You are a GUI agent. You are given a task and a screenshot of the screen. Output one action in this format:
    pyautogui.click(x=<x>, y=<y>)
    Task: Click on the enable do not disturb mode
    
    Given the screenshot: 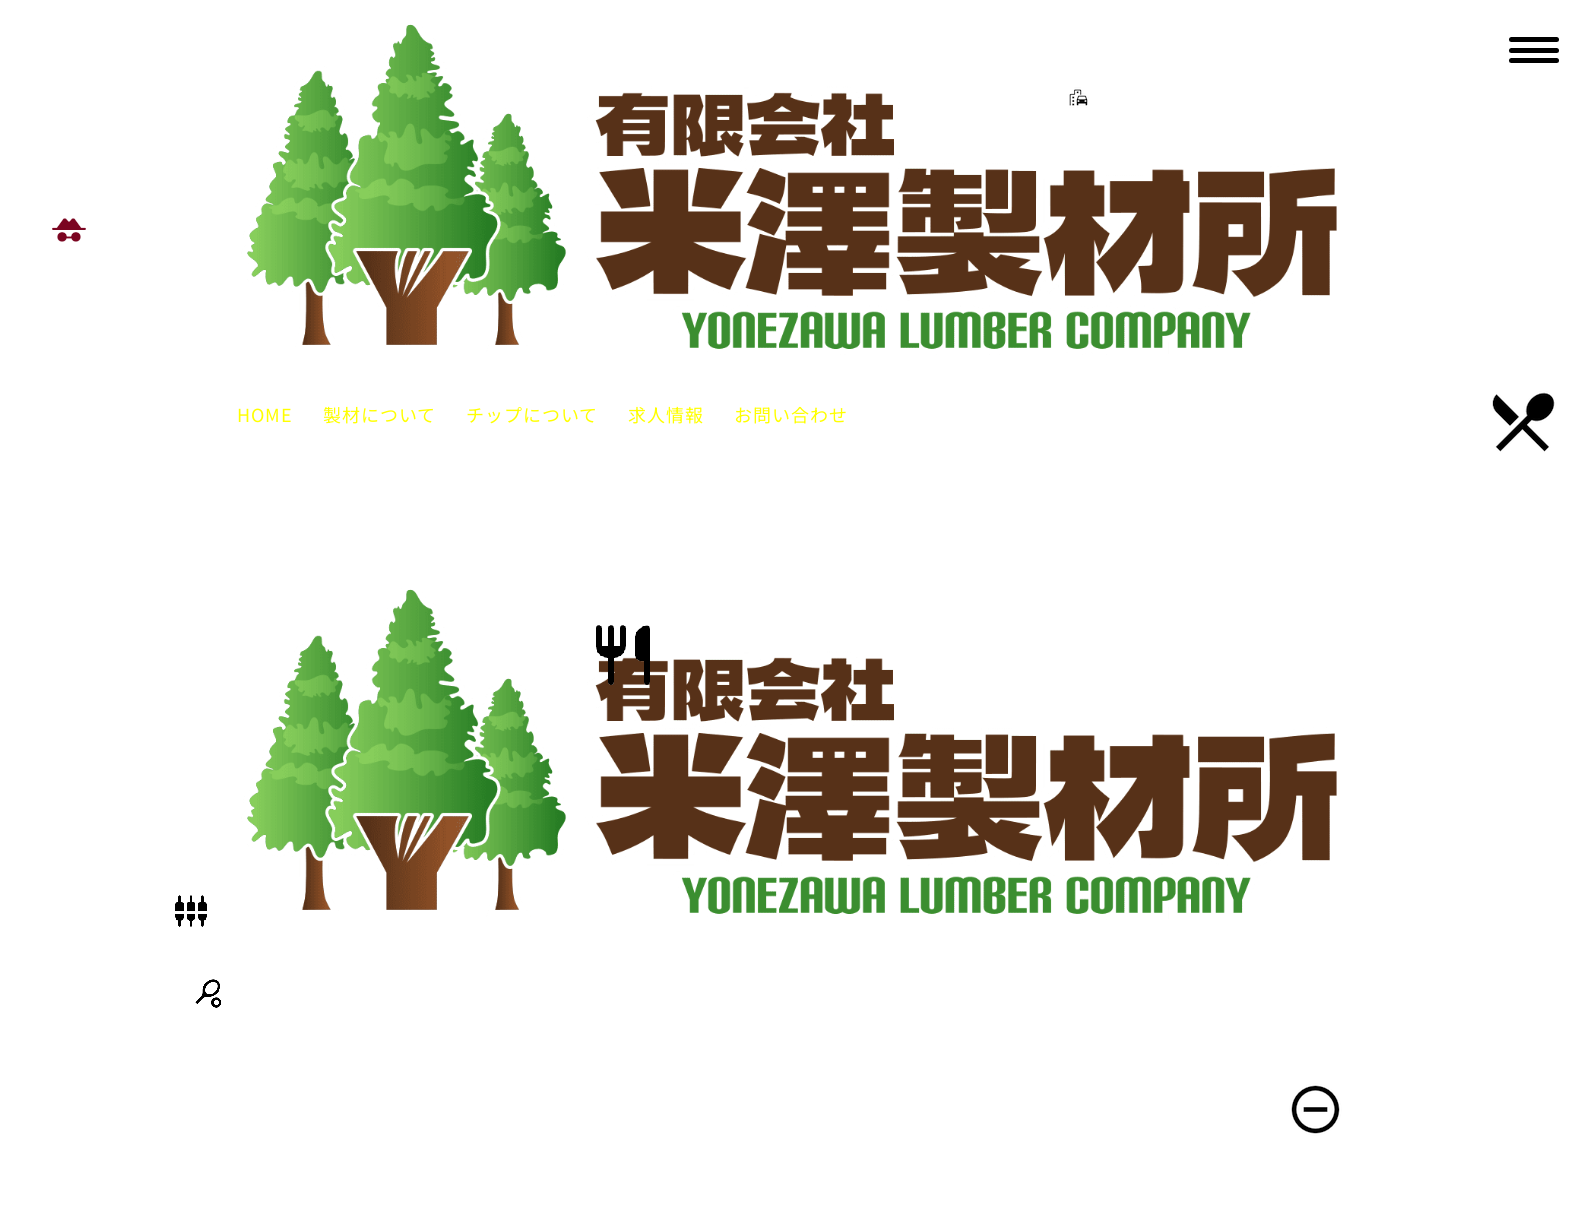 What is the action you would take?
    pyautogui.click(x=1315, y=1109)
    